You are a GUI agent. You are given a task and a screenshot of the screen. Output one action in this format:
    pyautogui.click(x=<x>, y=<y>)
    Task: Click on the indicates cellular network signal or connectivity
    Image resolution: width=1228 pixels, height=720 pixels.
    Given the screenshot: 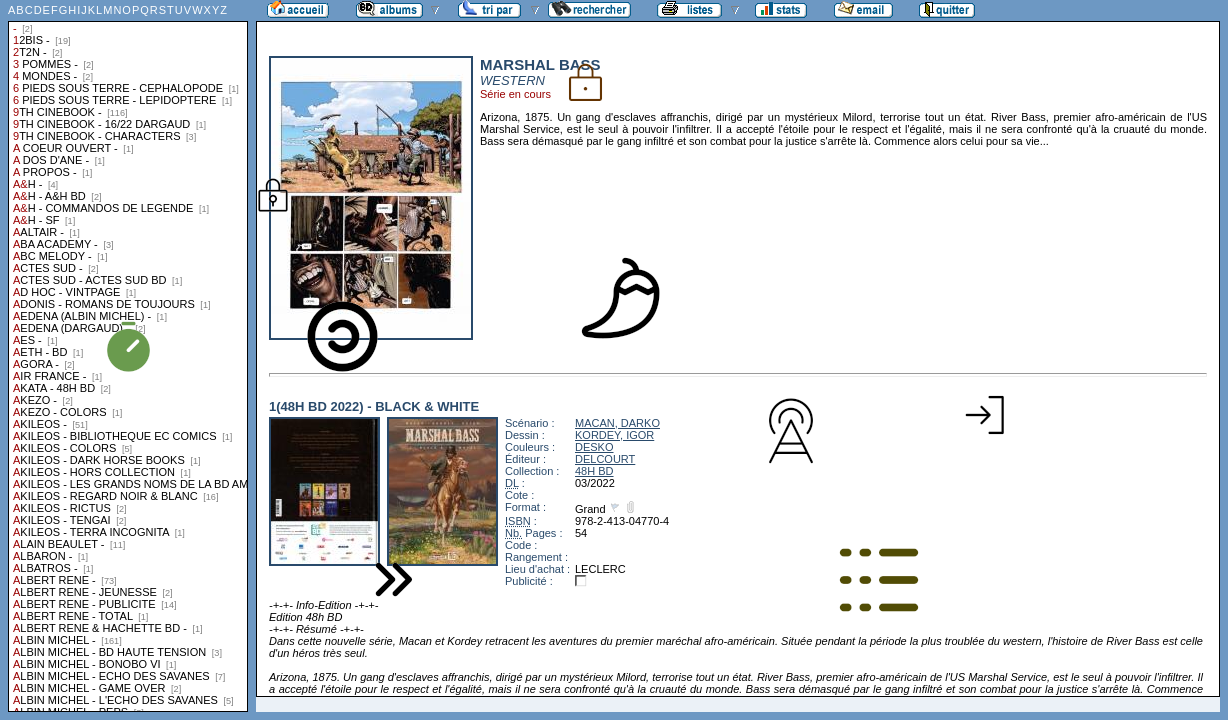 What is the action you would take?
    pyautogui.click(x=791, y=432)
    